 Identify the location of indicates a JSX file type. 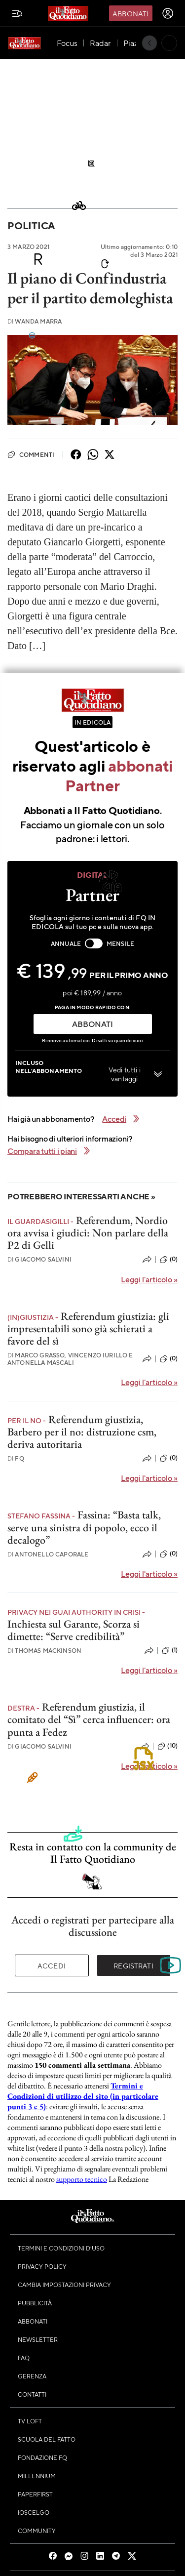
(144, 1758).